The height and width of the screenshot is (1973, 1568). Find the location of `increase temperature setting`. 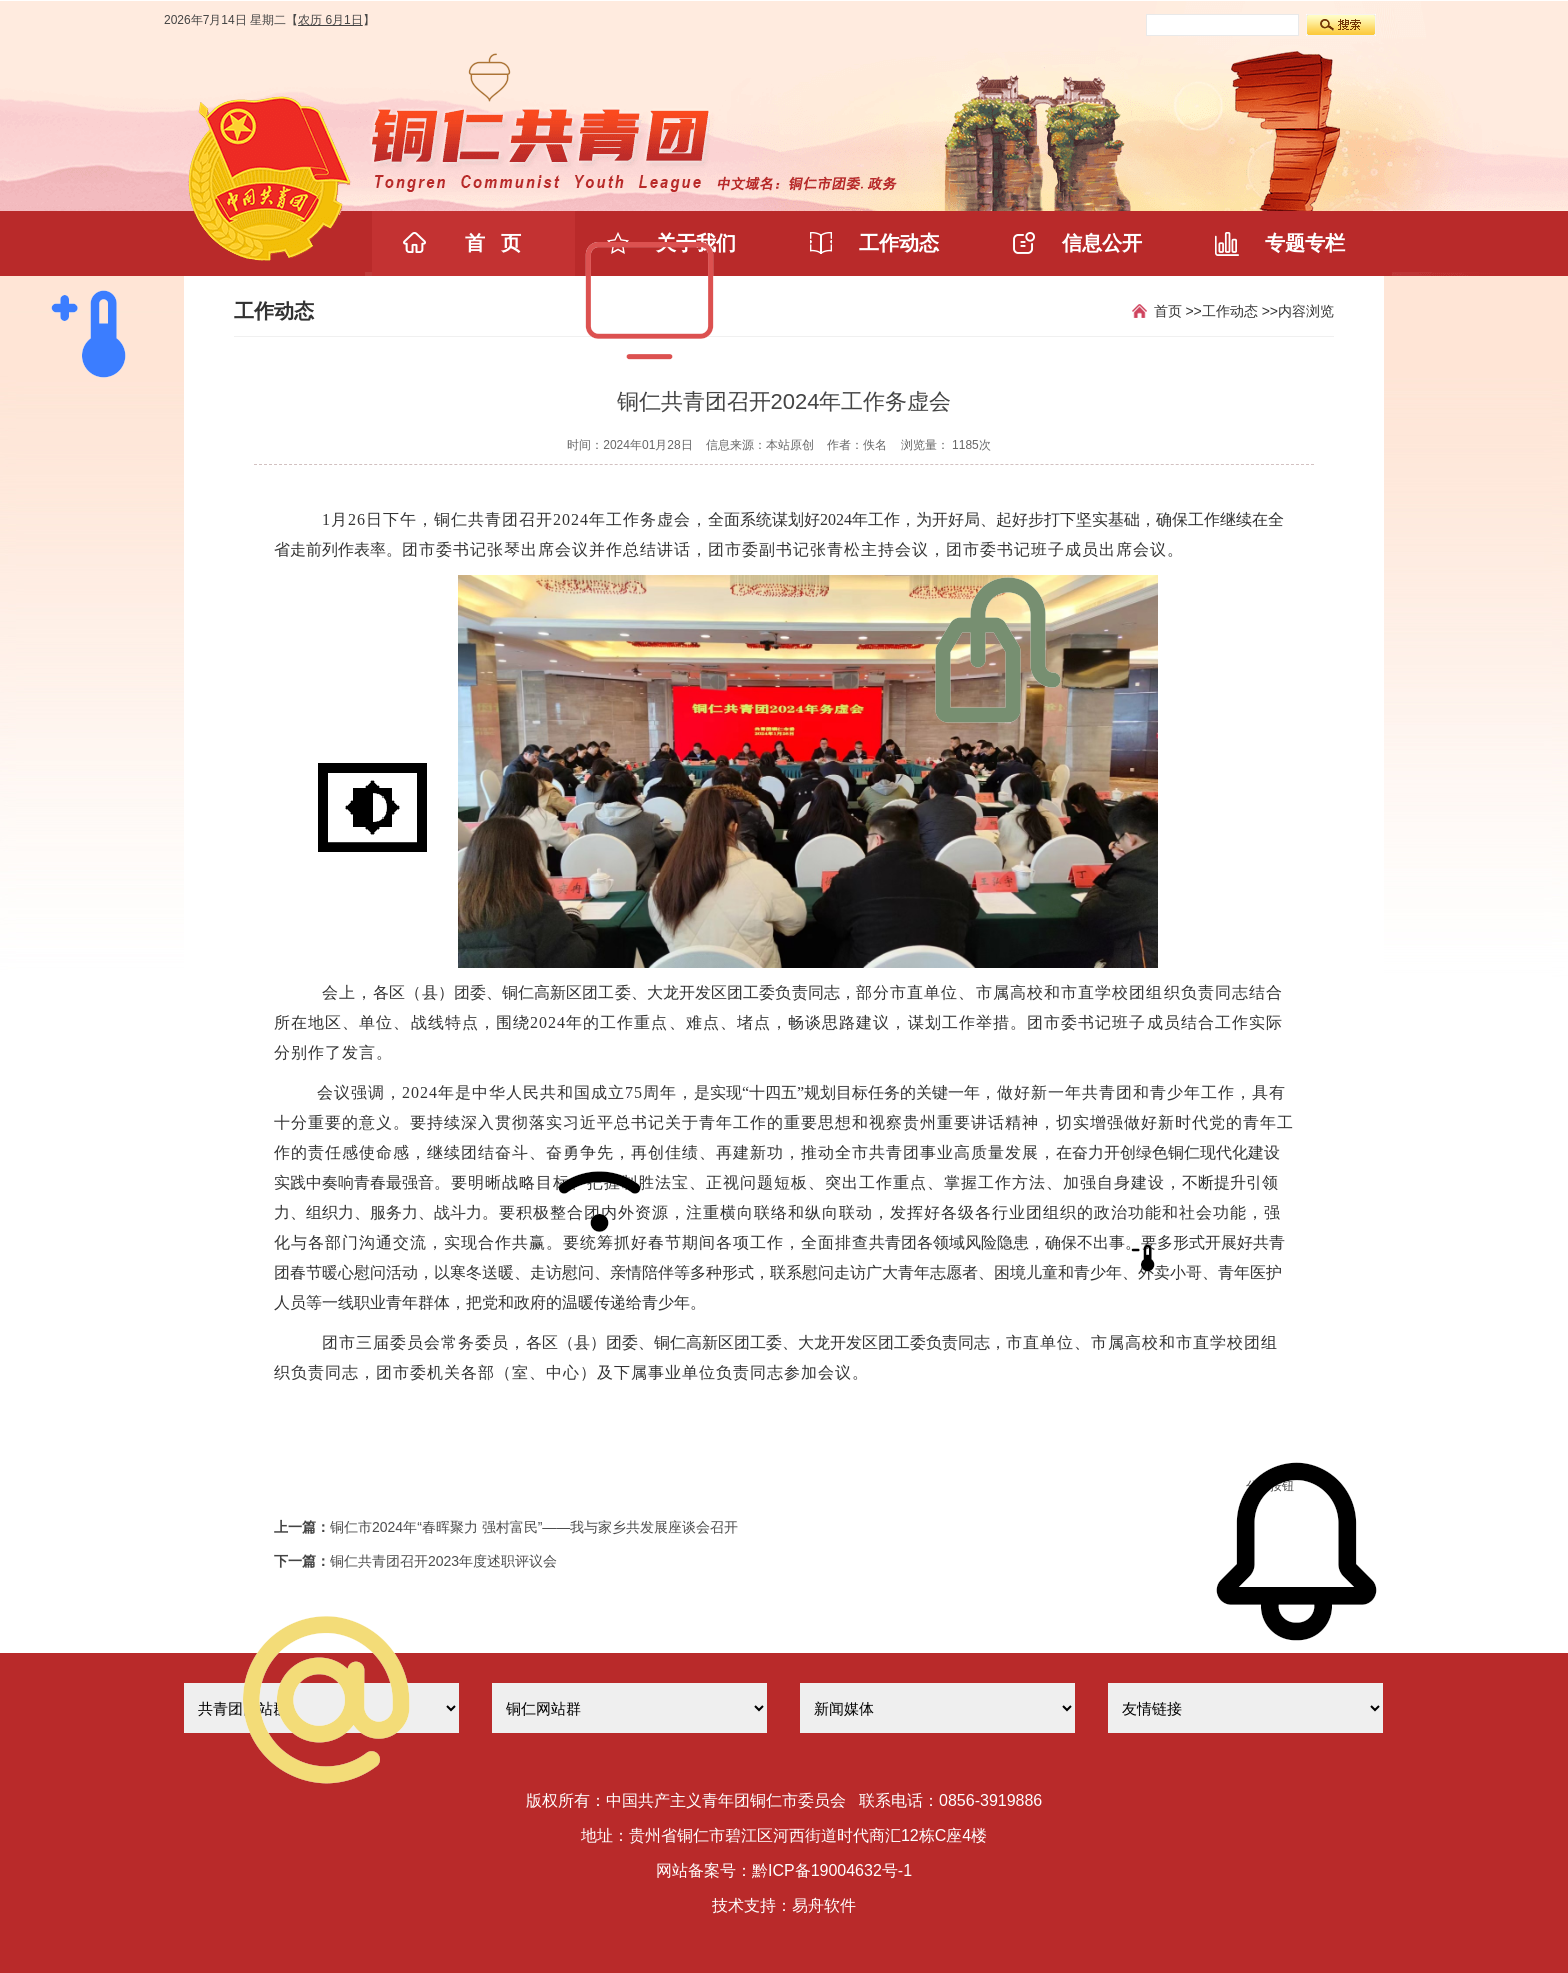

increase temperature setting is located at coordinates (95, 334).